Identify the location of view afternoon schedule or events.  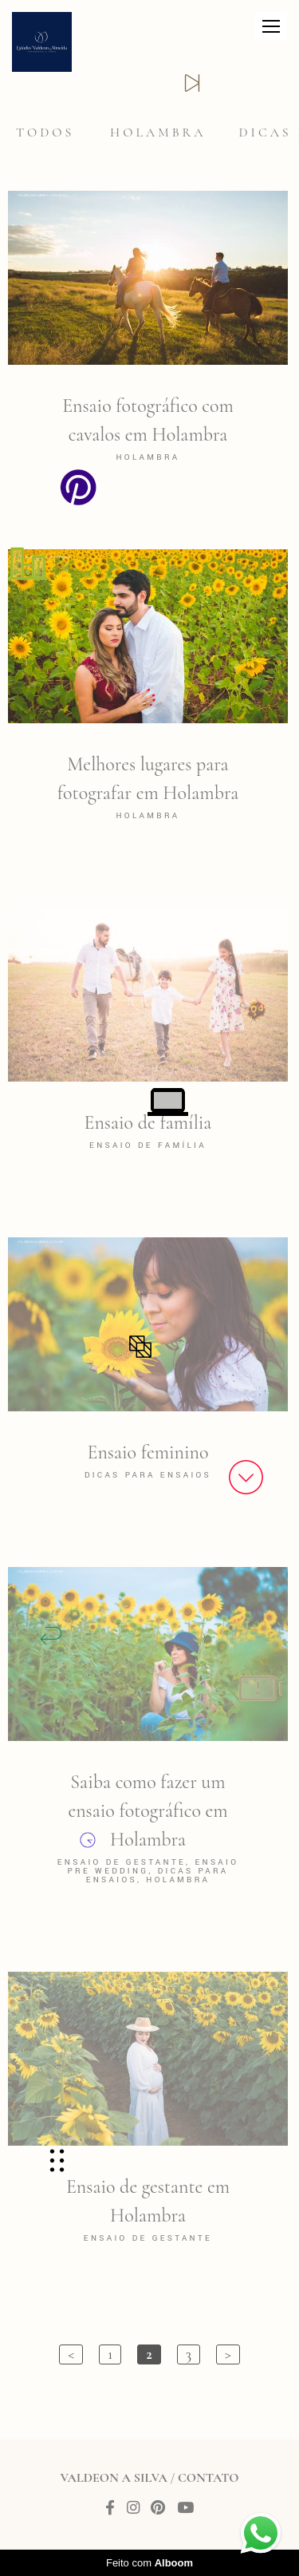
(88, 1840).